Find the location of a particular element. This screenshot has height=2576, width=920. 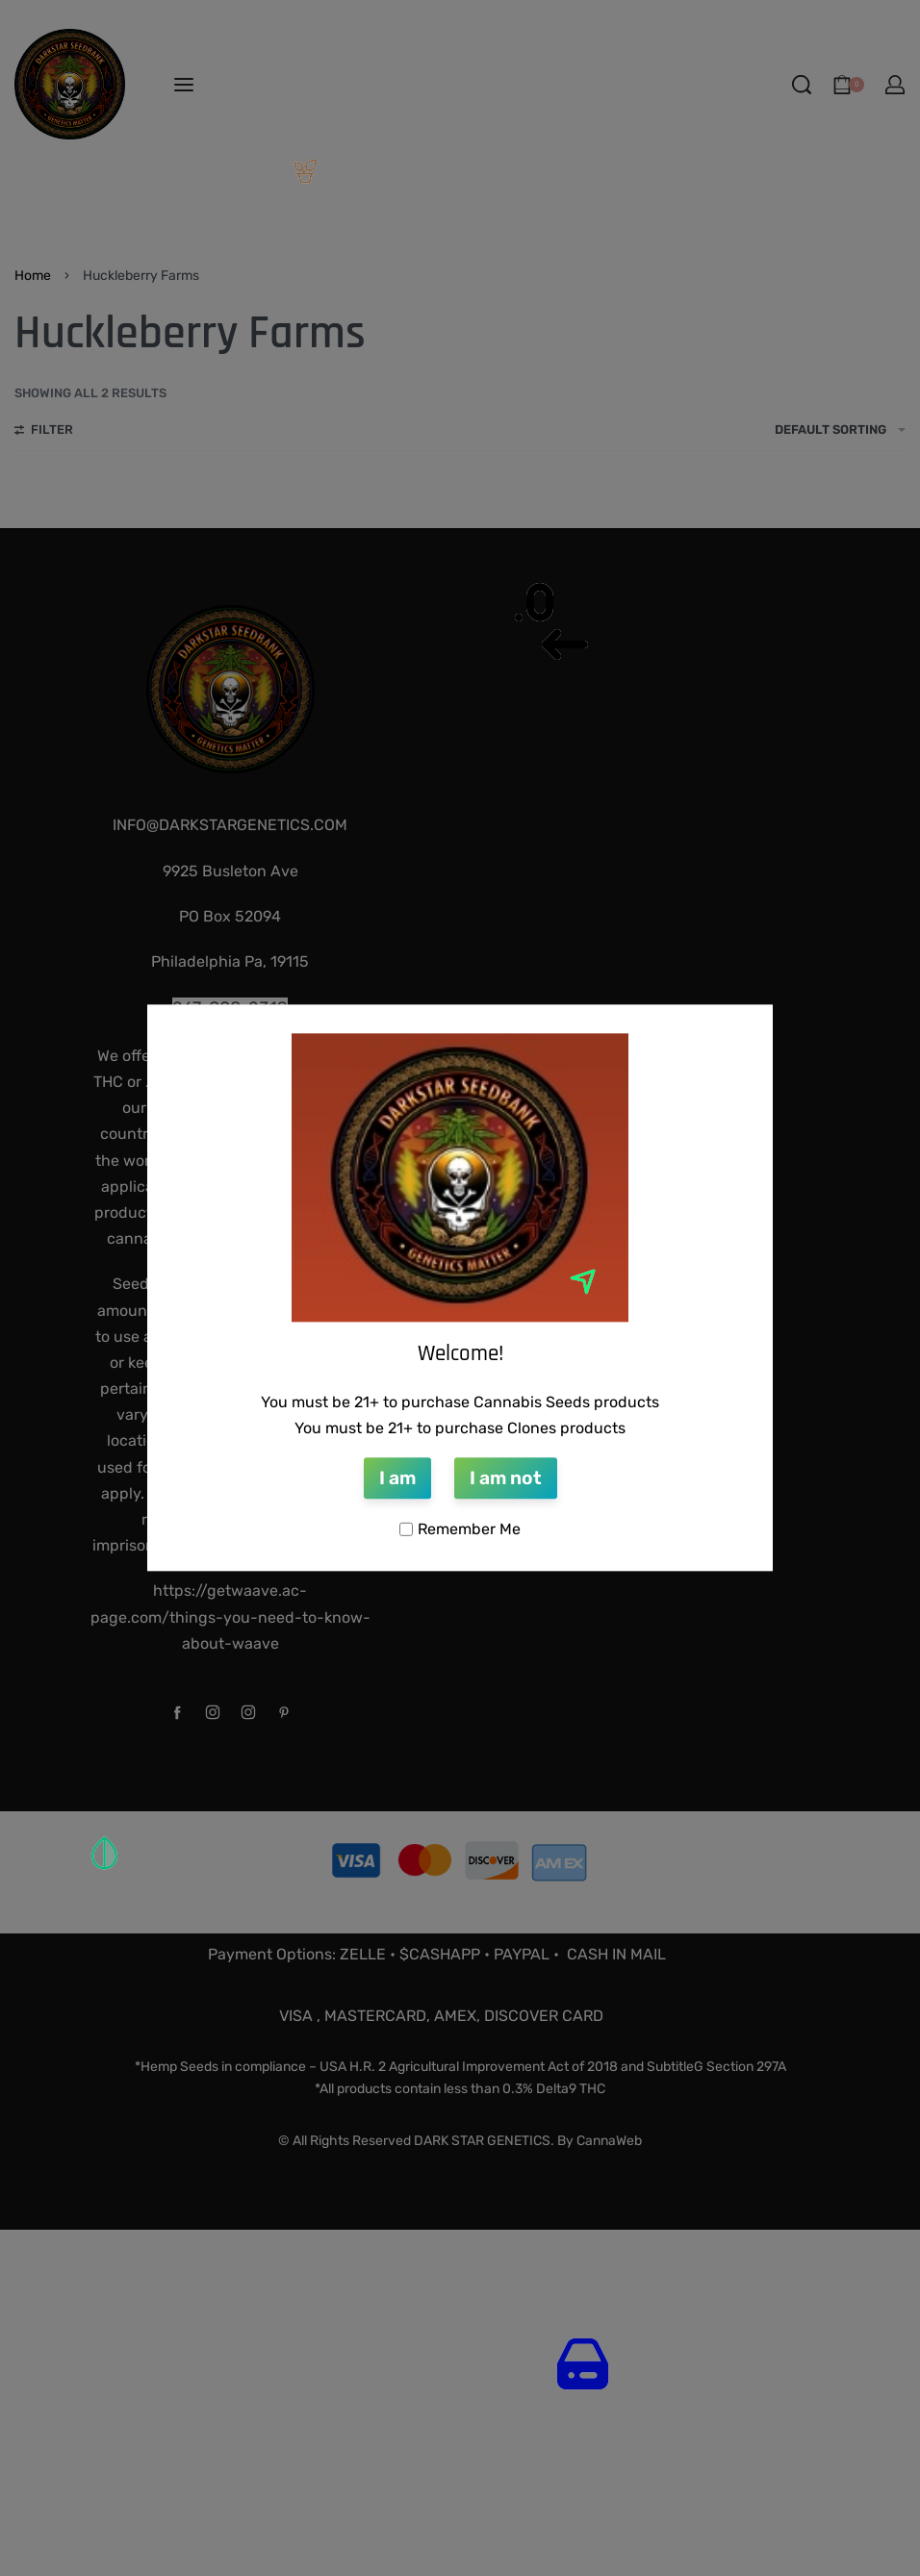

adjust opacity or transparency level is located at coordinates (104, 1854).